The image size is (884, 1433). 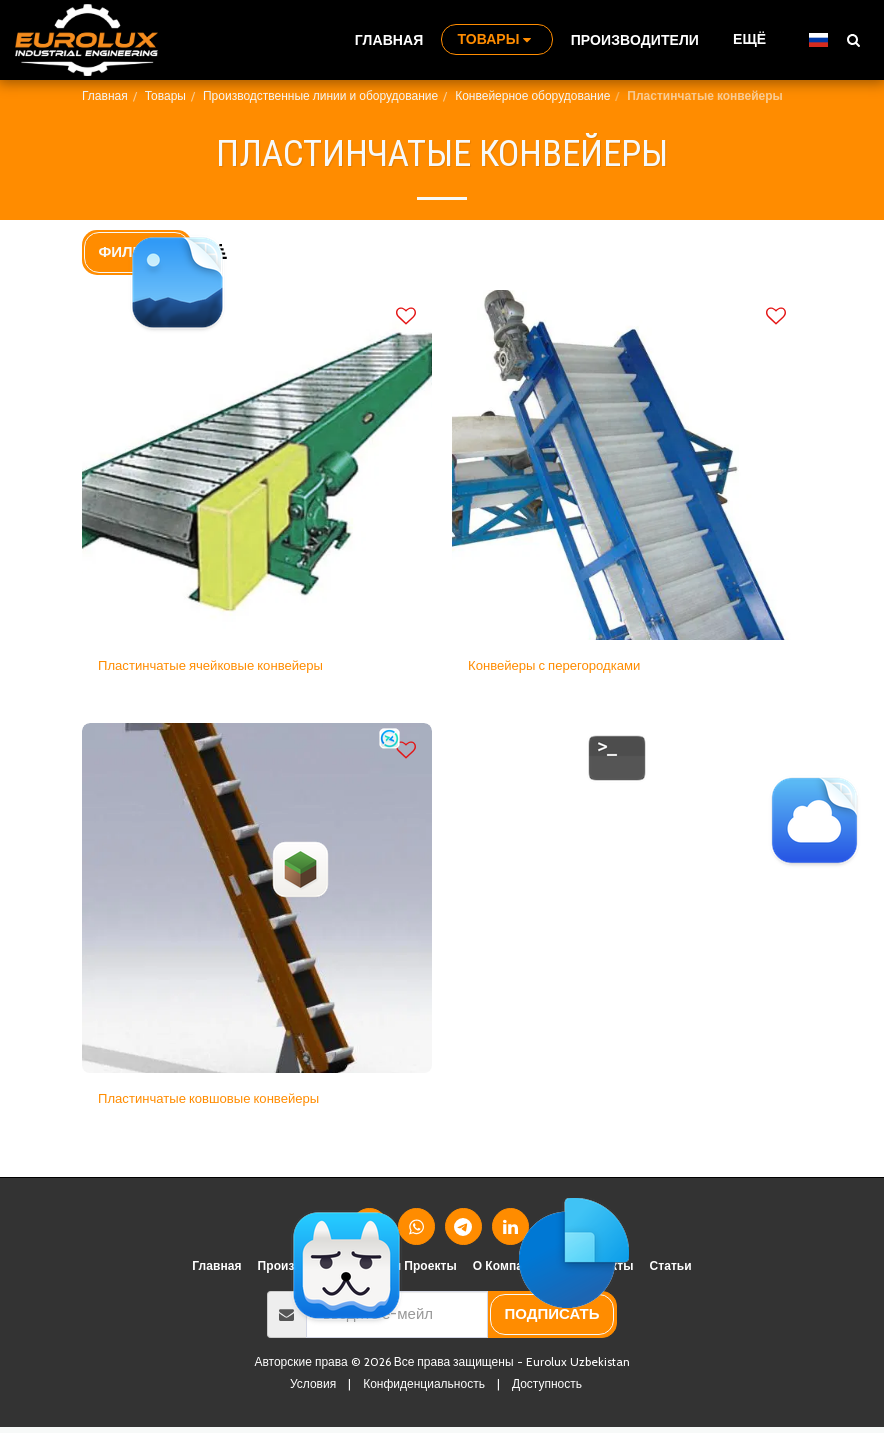 What do you see at coordinates (814, 820) in the screenshot?
I see `manage web apps and progressive web applications` at bounding box center [814, 820].